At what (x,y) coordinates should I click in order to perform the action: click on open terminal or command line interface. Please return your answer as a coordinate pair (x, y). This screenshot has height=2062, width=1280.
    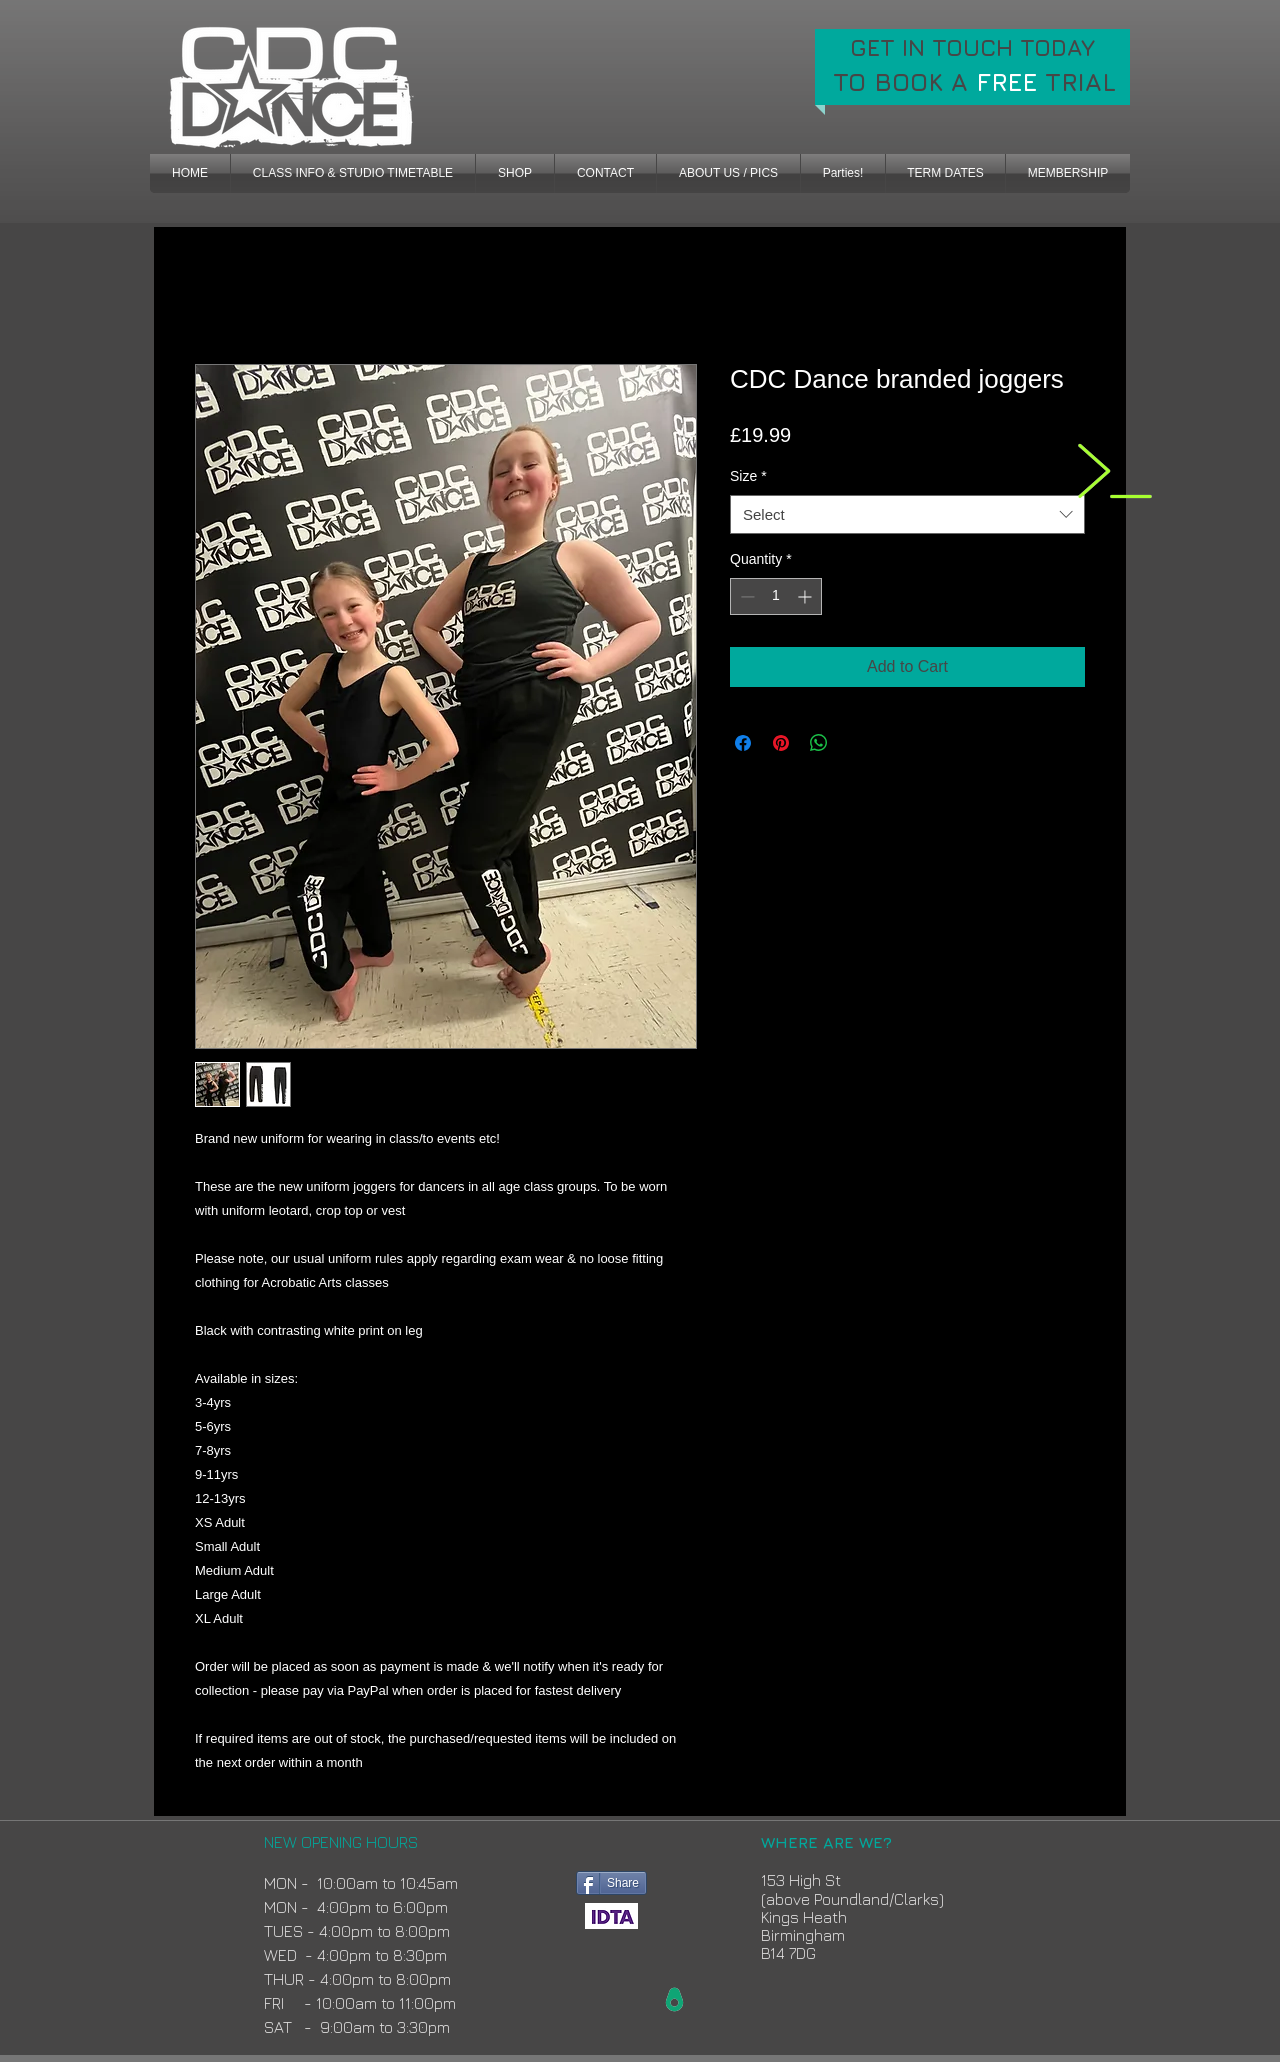
    Looking at the image, I should click on (1115, 471).